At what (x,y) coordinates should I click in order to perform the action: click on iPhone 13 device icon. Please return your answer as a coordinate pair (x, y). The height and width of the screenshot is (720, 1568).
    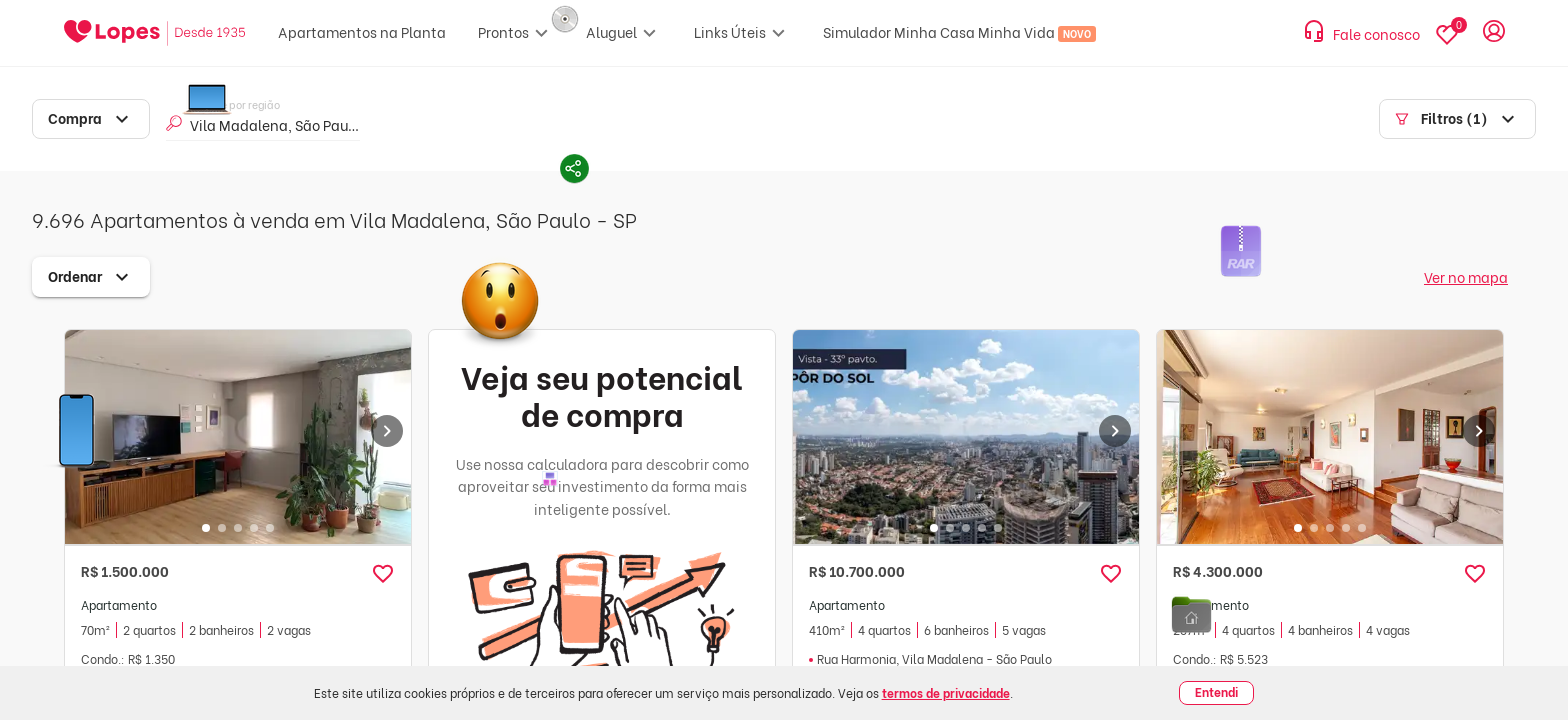
    Looking at the image, I should click on (76, 431).